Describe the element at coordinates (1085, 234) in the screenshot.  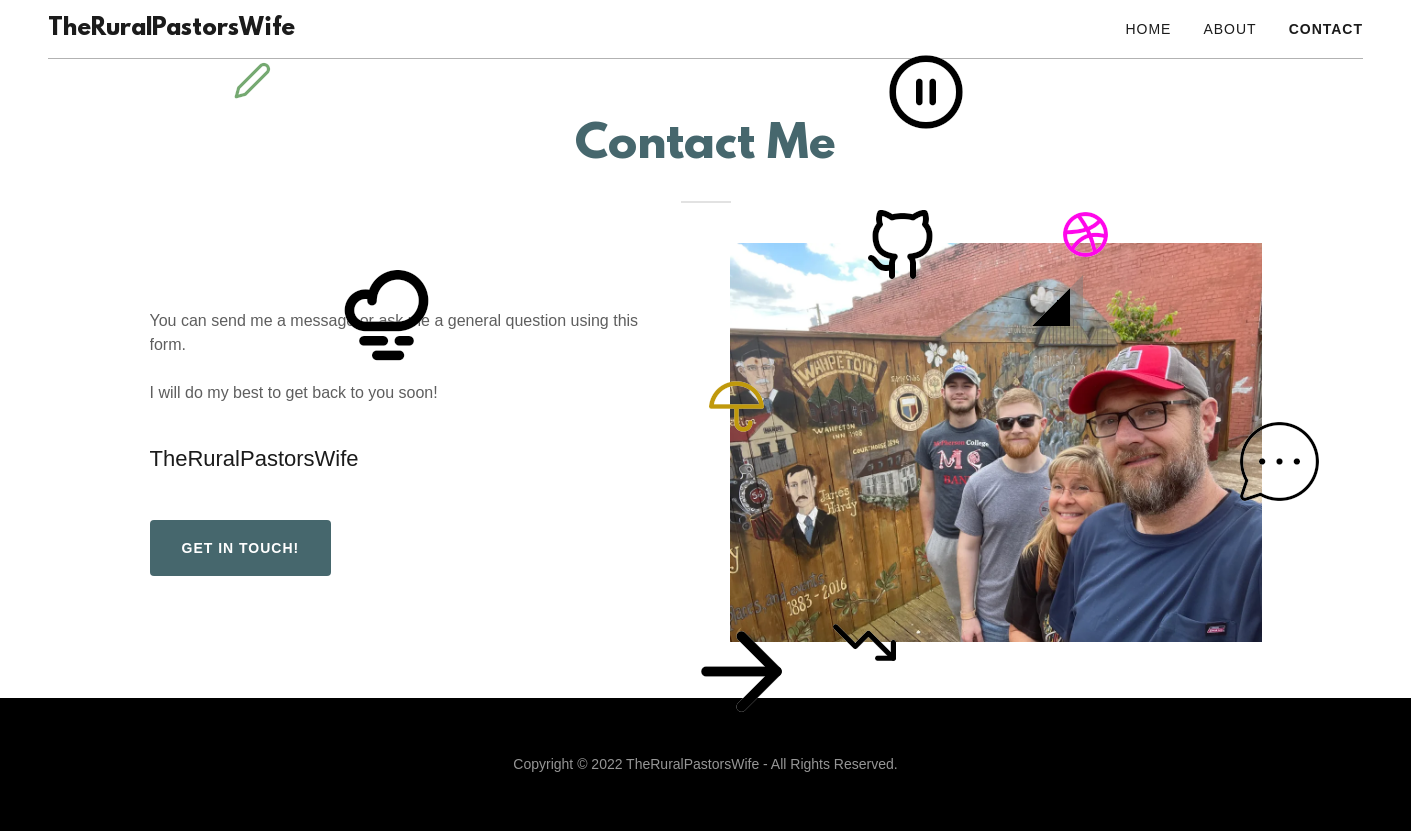
I see `visit dribbble profile or portfolio` at that location.